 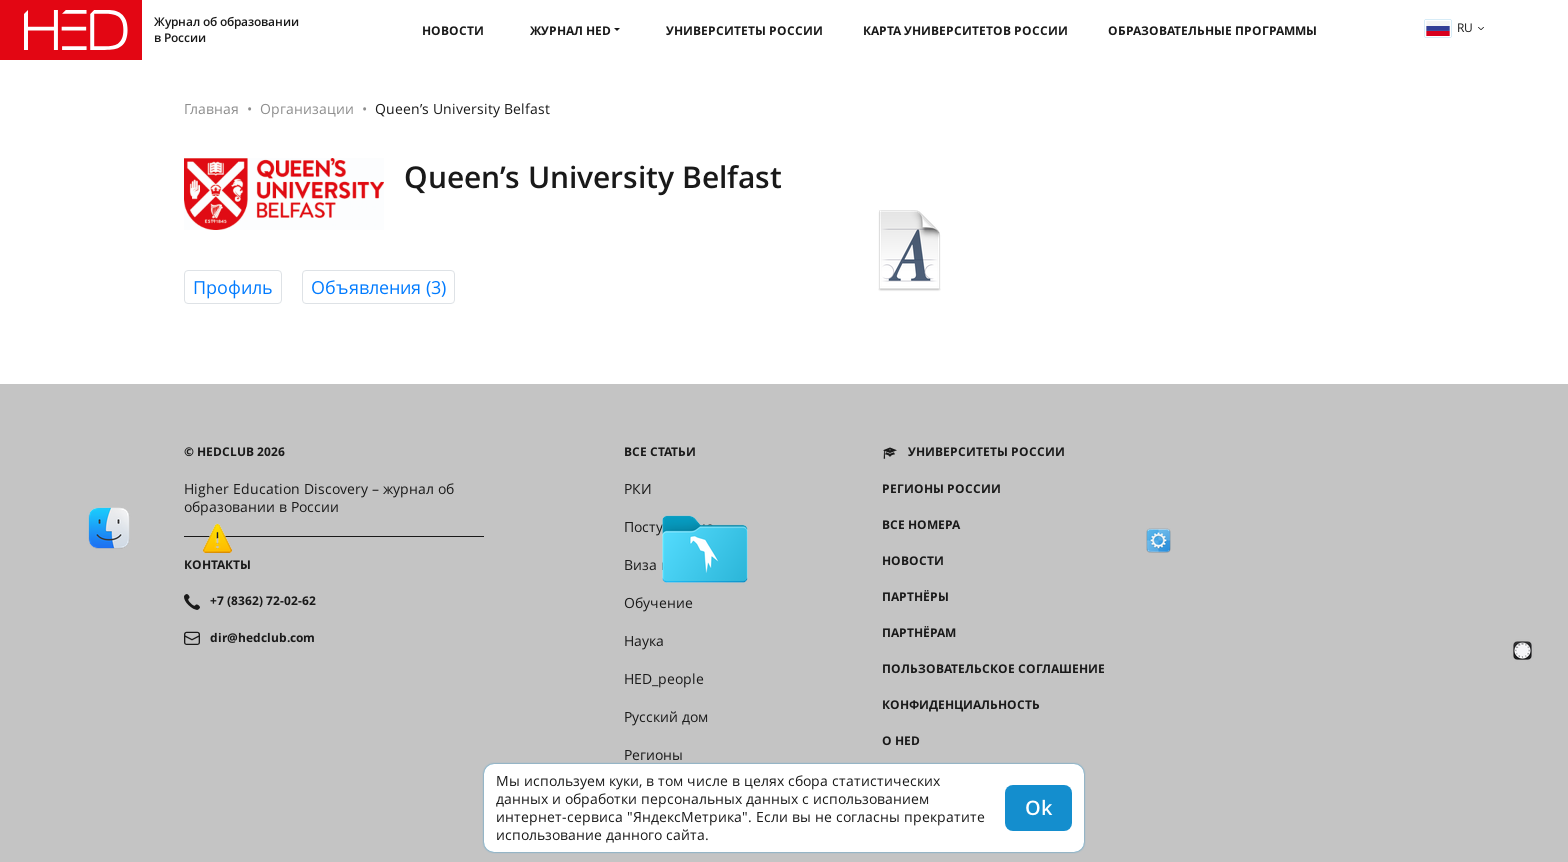 I want to click on open the clock app, so click(x=1522, y=650).